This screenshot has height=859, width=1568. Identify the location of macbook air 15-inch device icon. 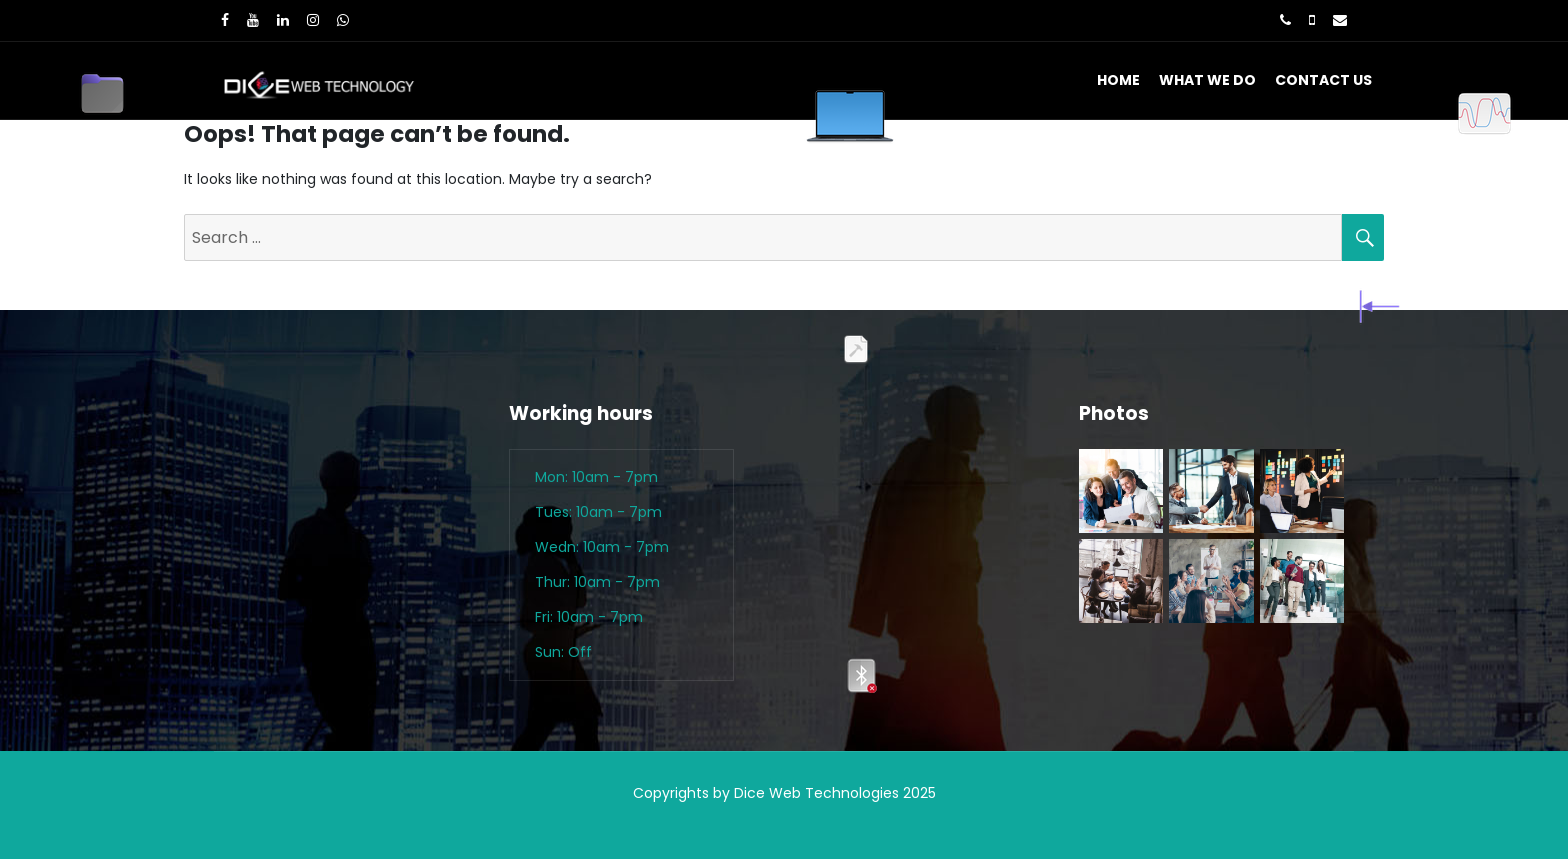
(850, 112).